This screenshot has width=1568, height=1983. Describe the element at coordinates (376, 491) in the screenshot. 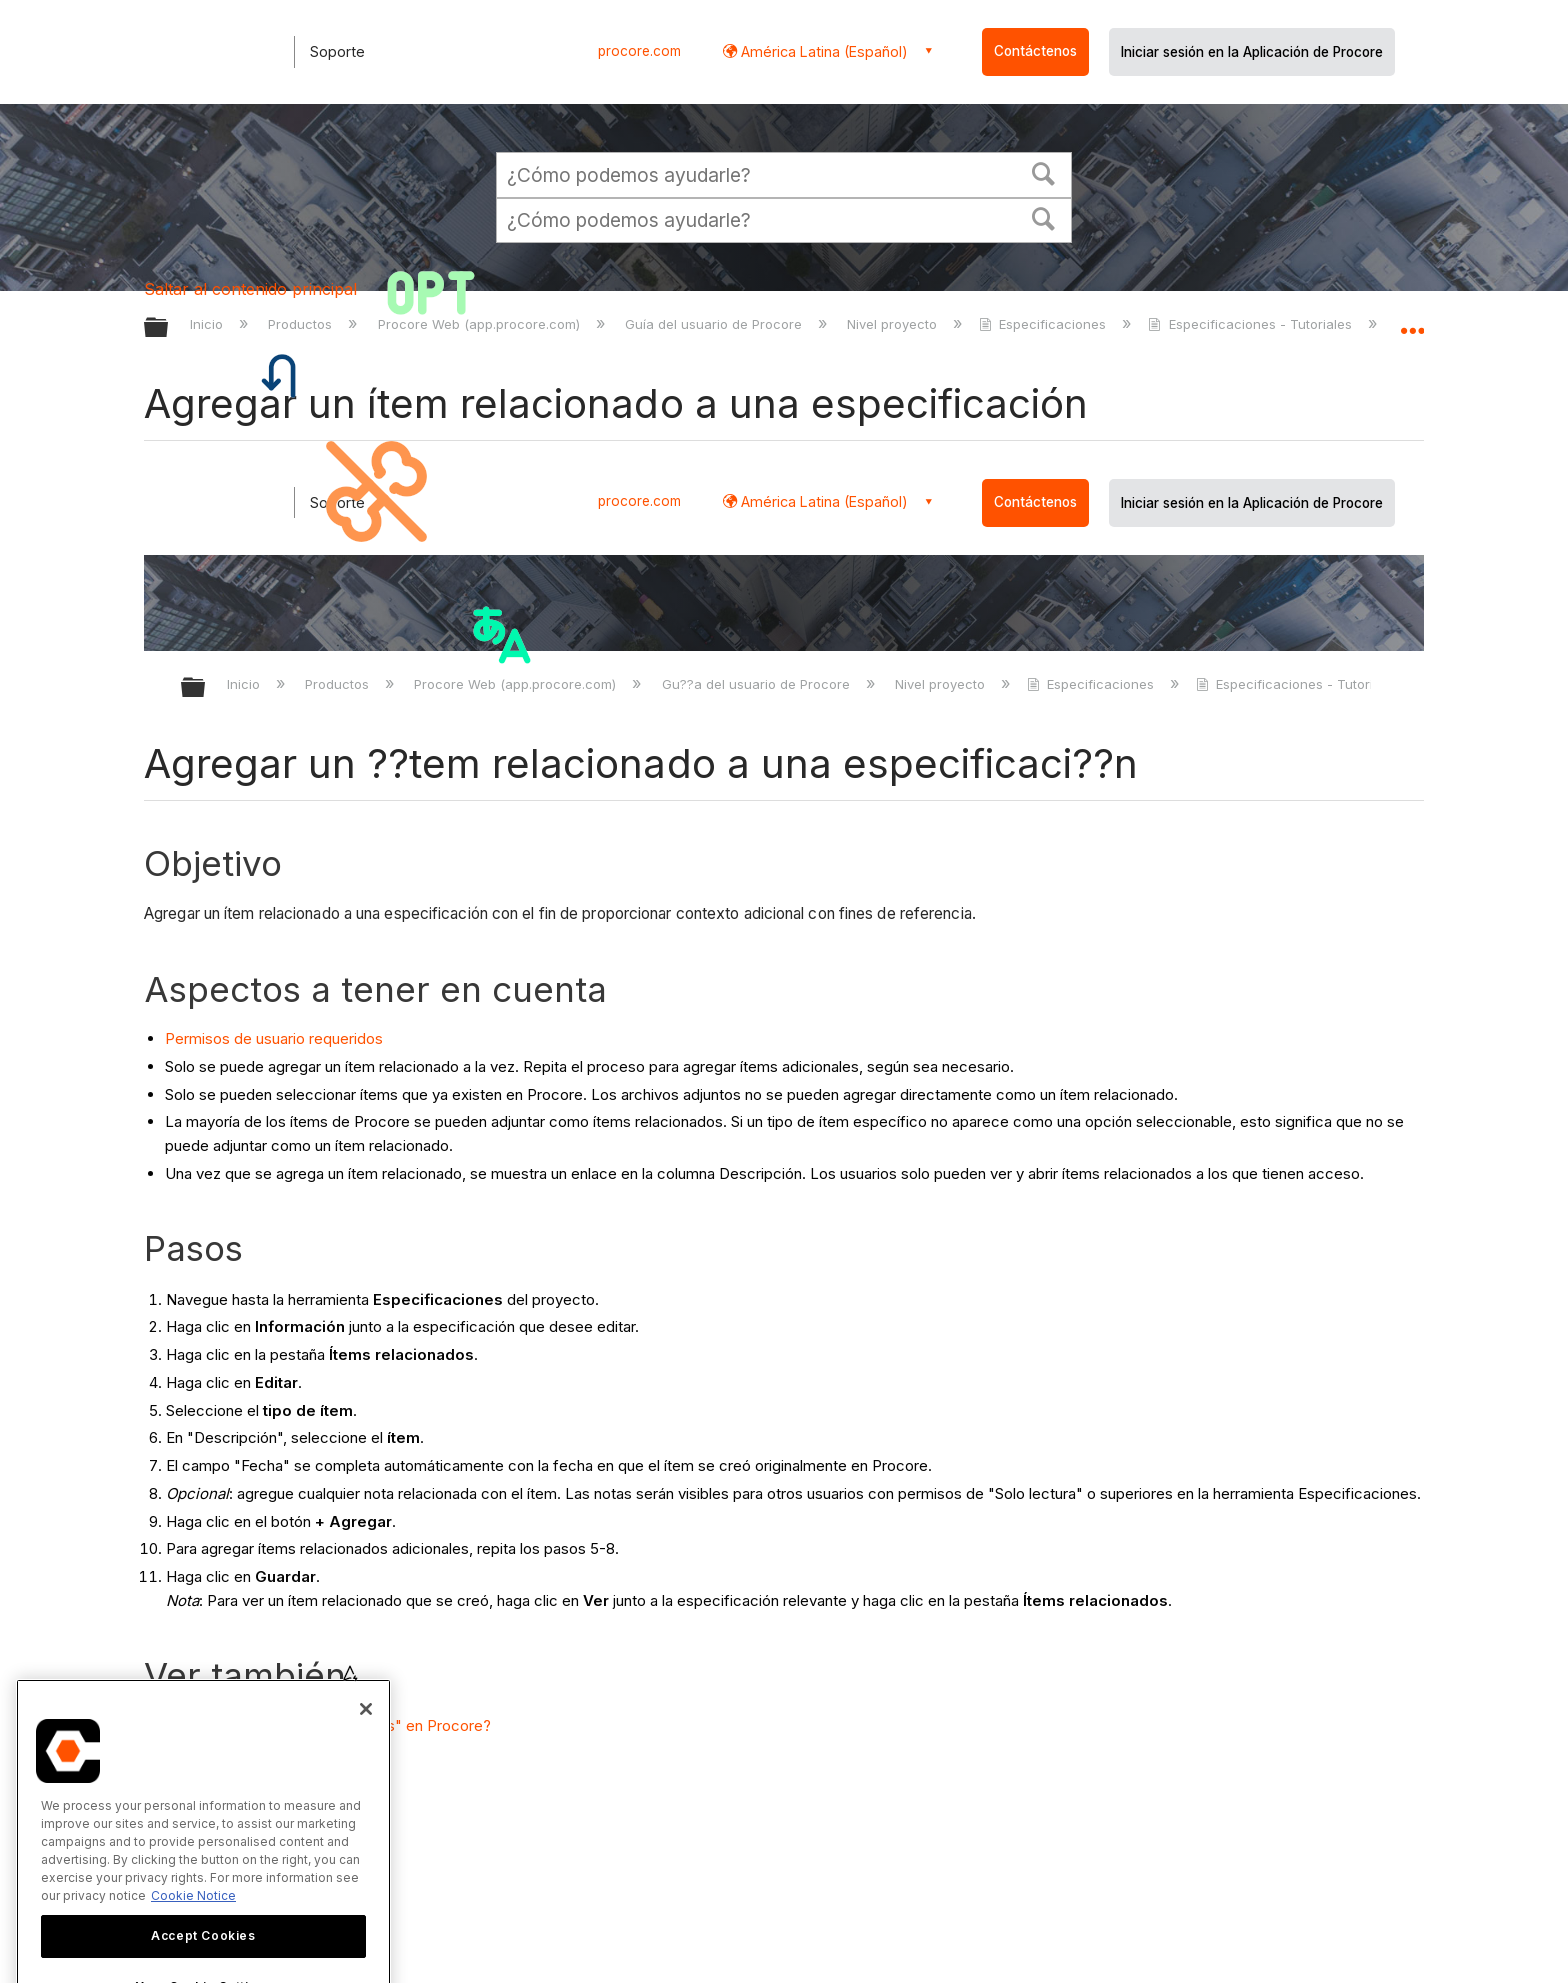

I see `no treats available for pet` at that location.